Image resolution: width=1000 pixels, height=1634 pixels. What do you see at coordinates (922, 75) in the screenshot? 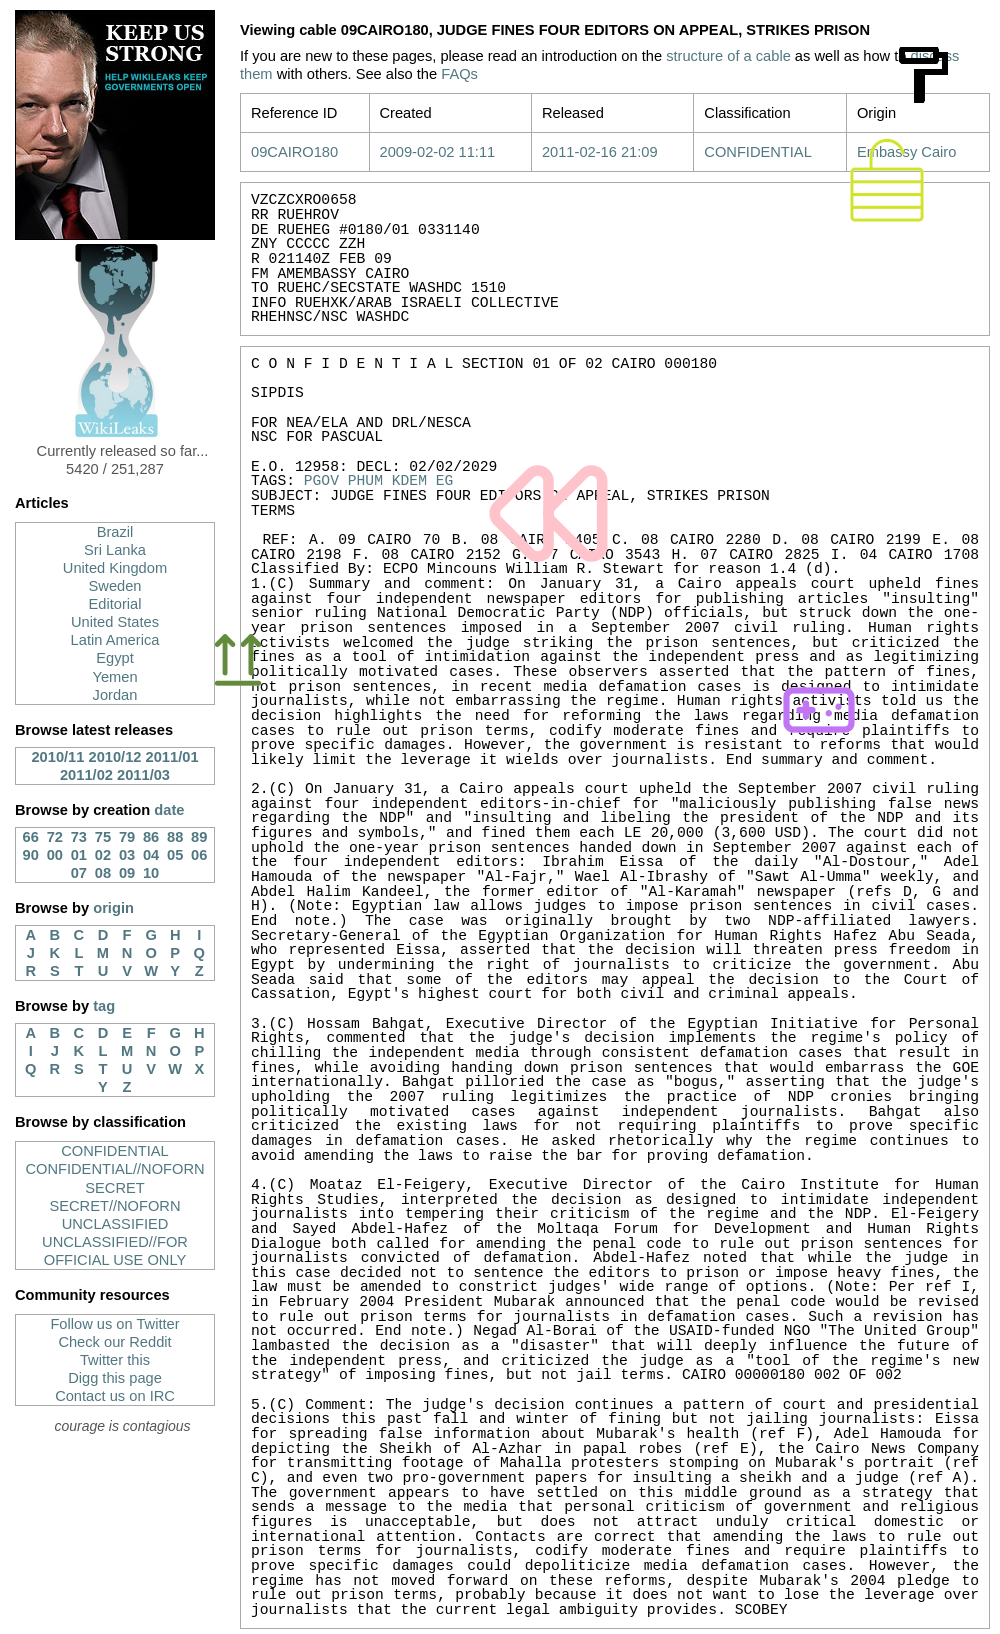
I see `apply formatting style to selected content` at bounding box center [922, 75].